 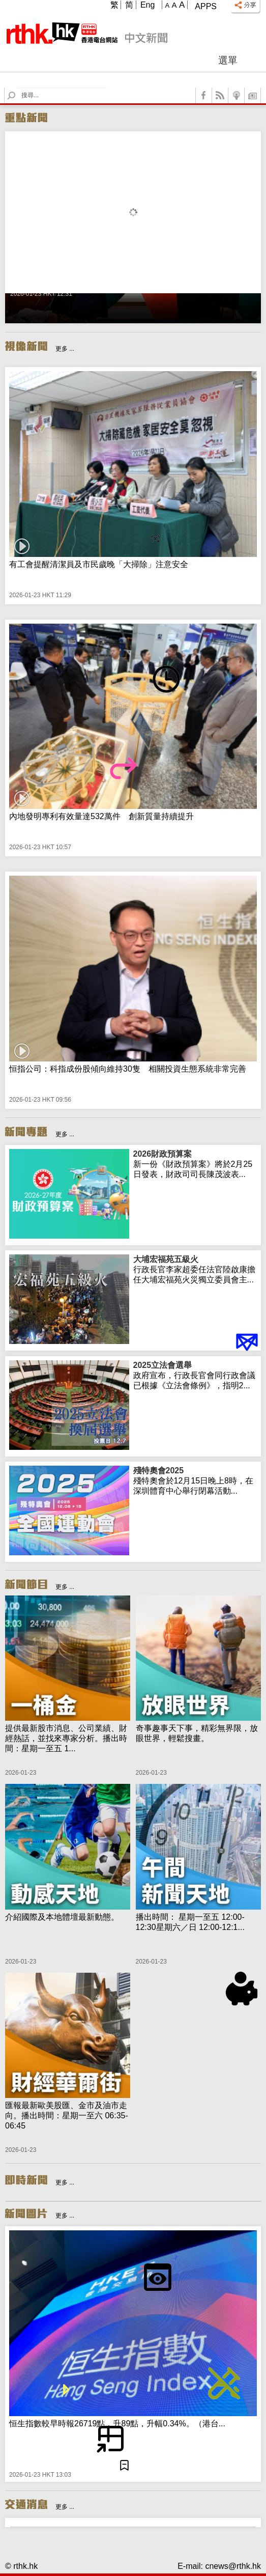 What do you see at coordinates (111, 2439) in the screenshot?
I see `create a shortcut to this table` at bounding box center [111, 2439].